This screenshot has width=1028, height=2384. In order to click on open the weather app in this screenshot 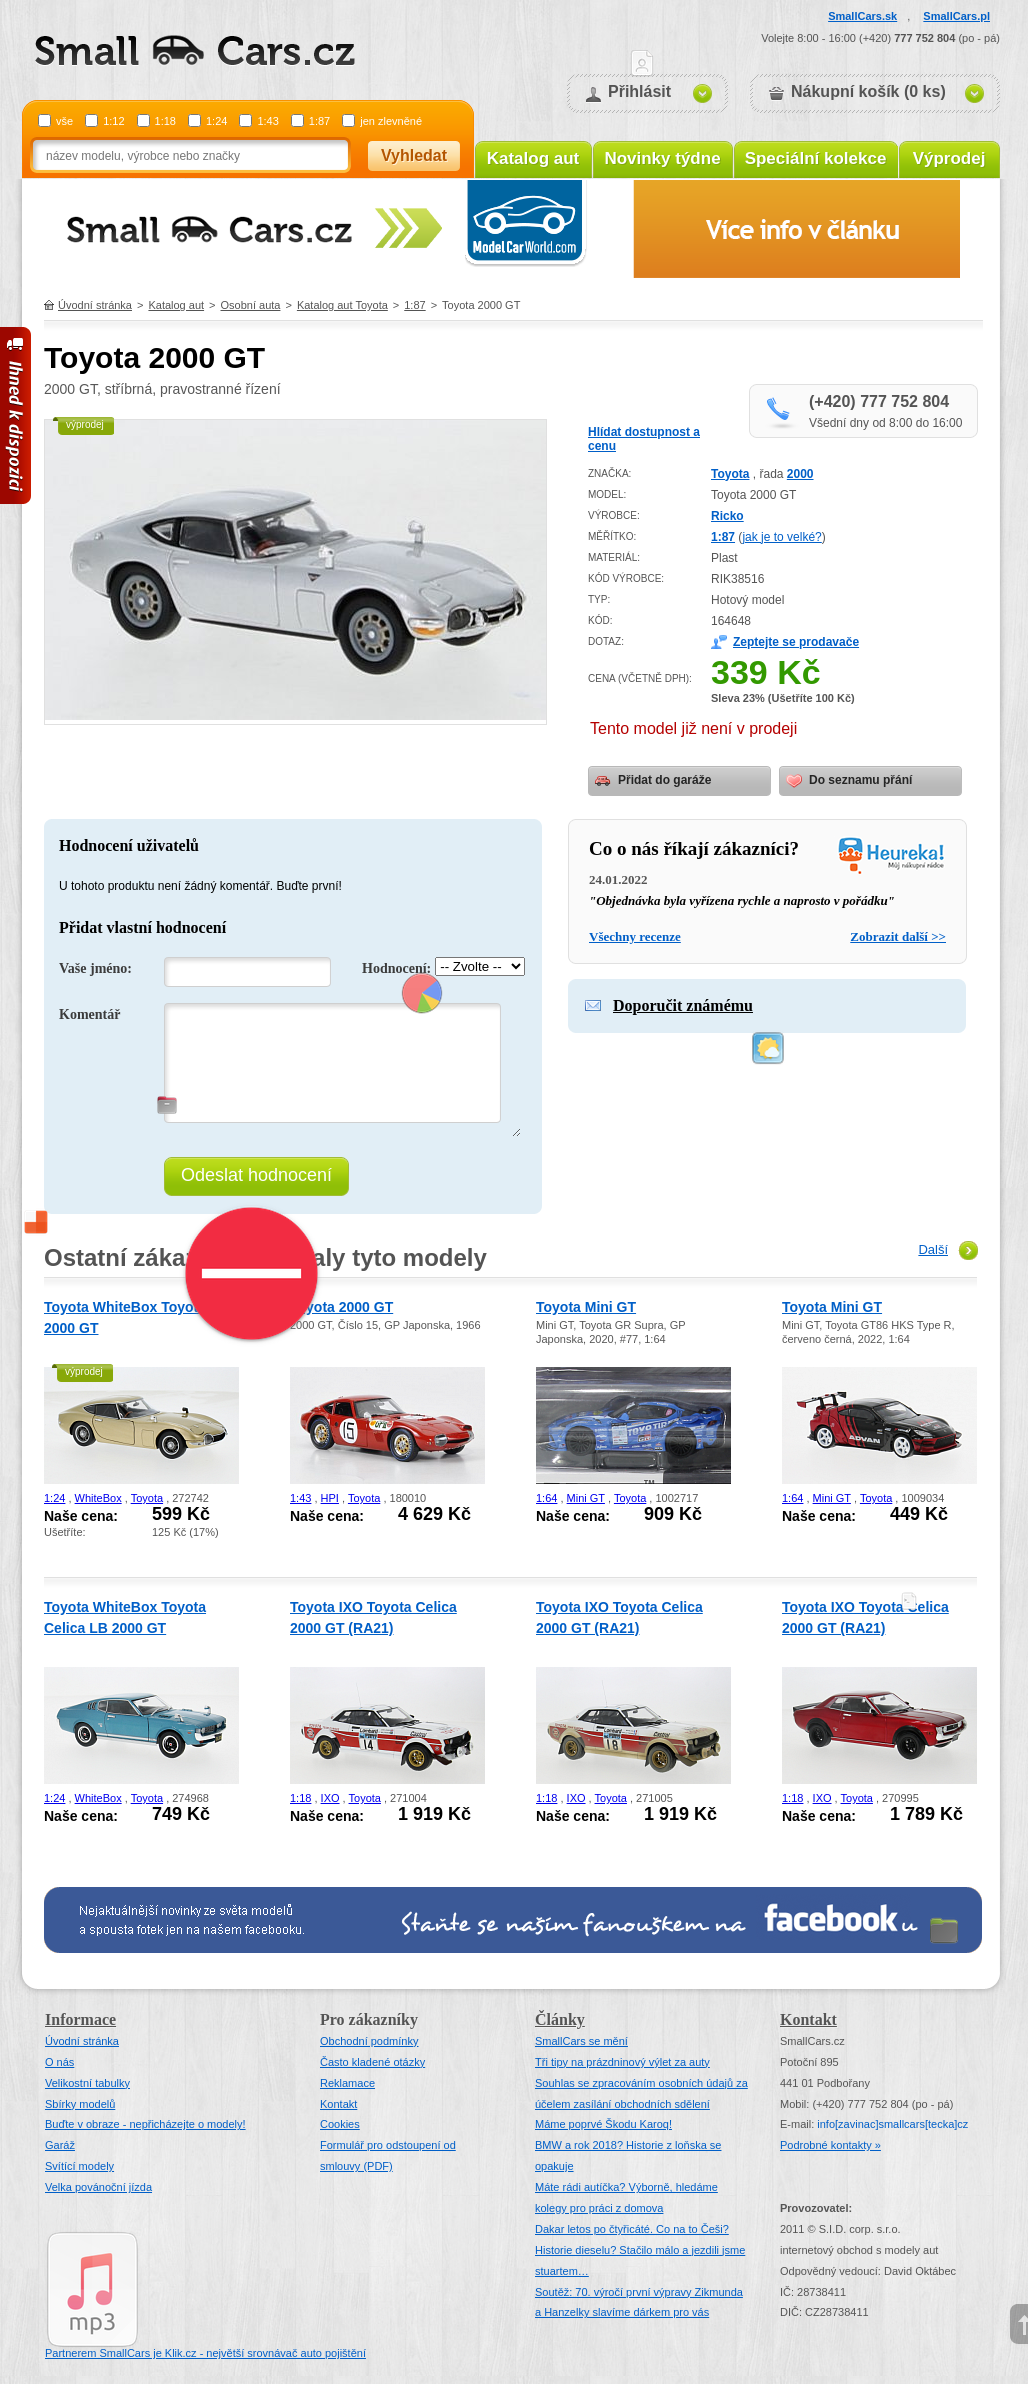, I will do `click(768, 1048)`.